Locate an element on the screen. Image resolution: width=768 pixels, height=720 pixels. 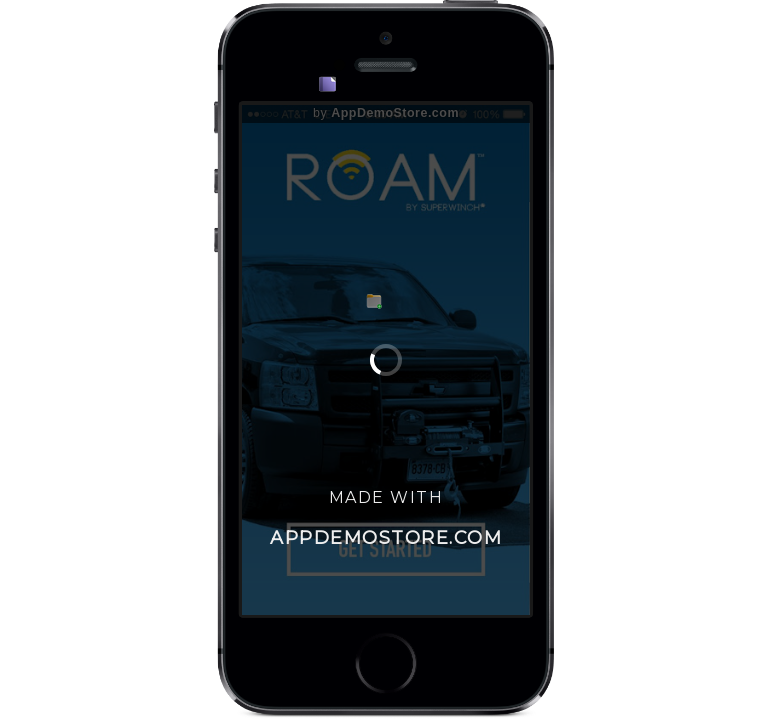
create a new folder is located at coordinates (374, 301).